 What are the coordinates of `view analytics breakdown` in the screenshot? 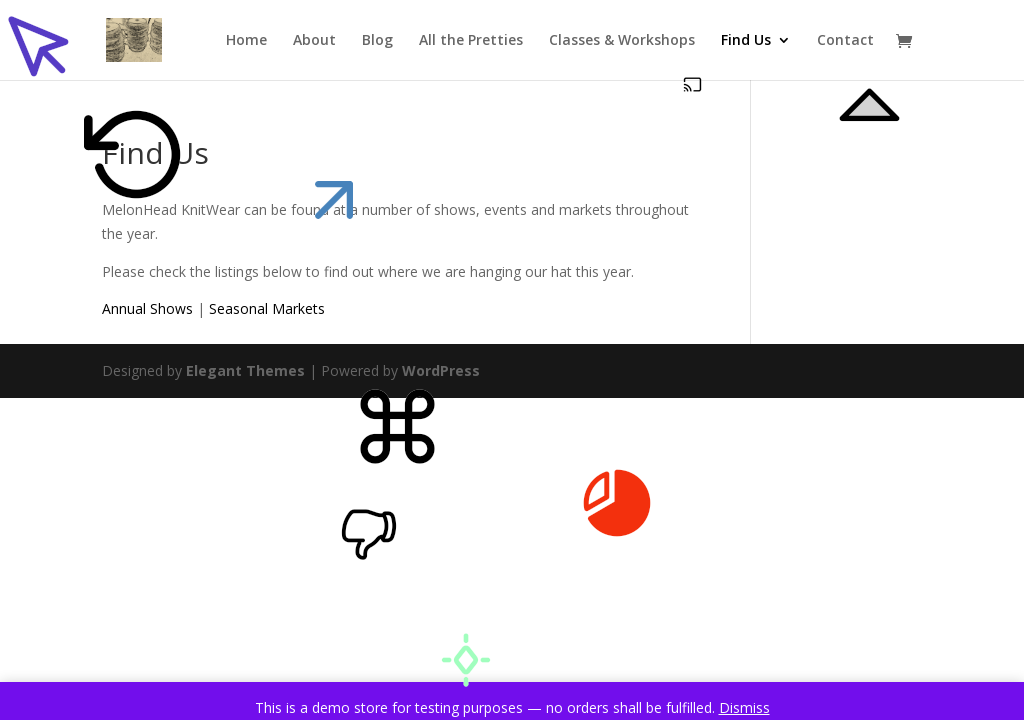 It's located at (617, 503).